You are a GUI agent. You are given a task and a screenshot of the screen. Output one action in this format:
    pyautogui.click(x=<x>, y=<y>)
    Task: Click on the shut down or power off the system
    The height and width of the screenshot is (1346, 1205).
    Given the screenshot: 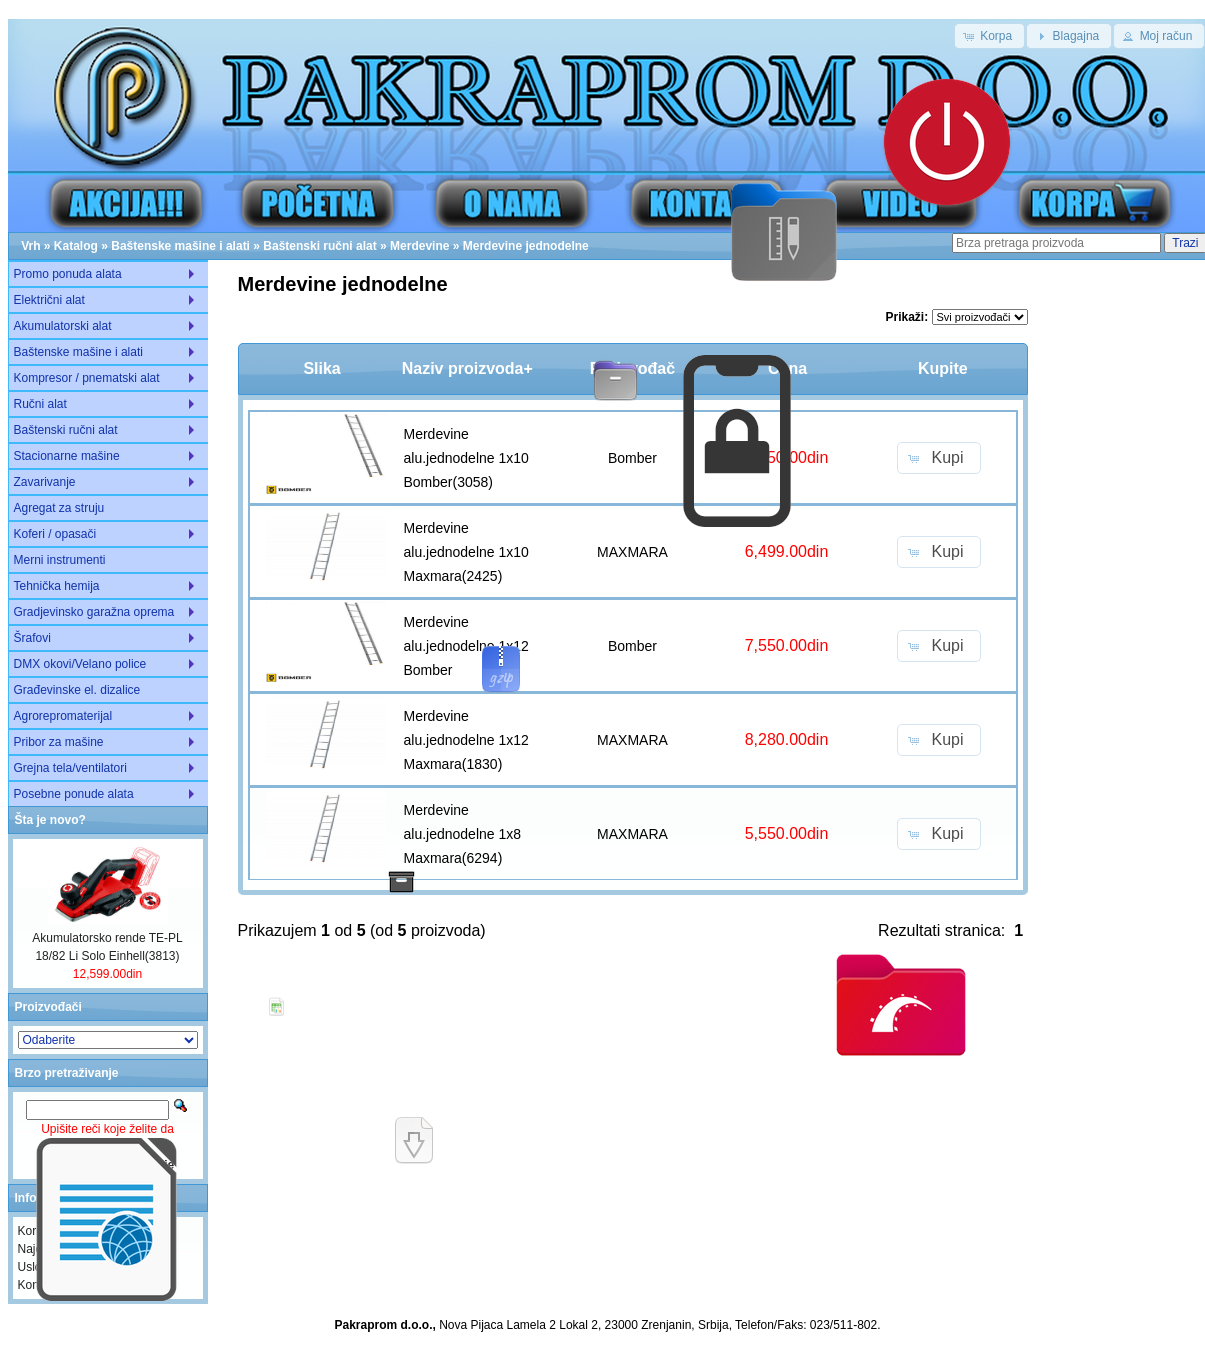 What is the action you would take?
    pyautogui.click(x=947, y=142)
    